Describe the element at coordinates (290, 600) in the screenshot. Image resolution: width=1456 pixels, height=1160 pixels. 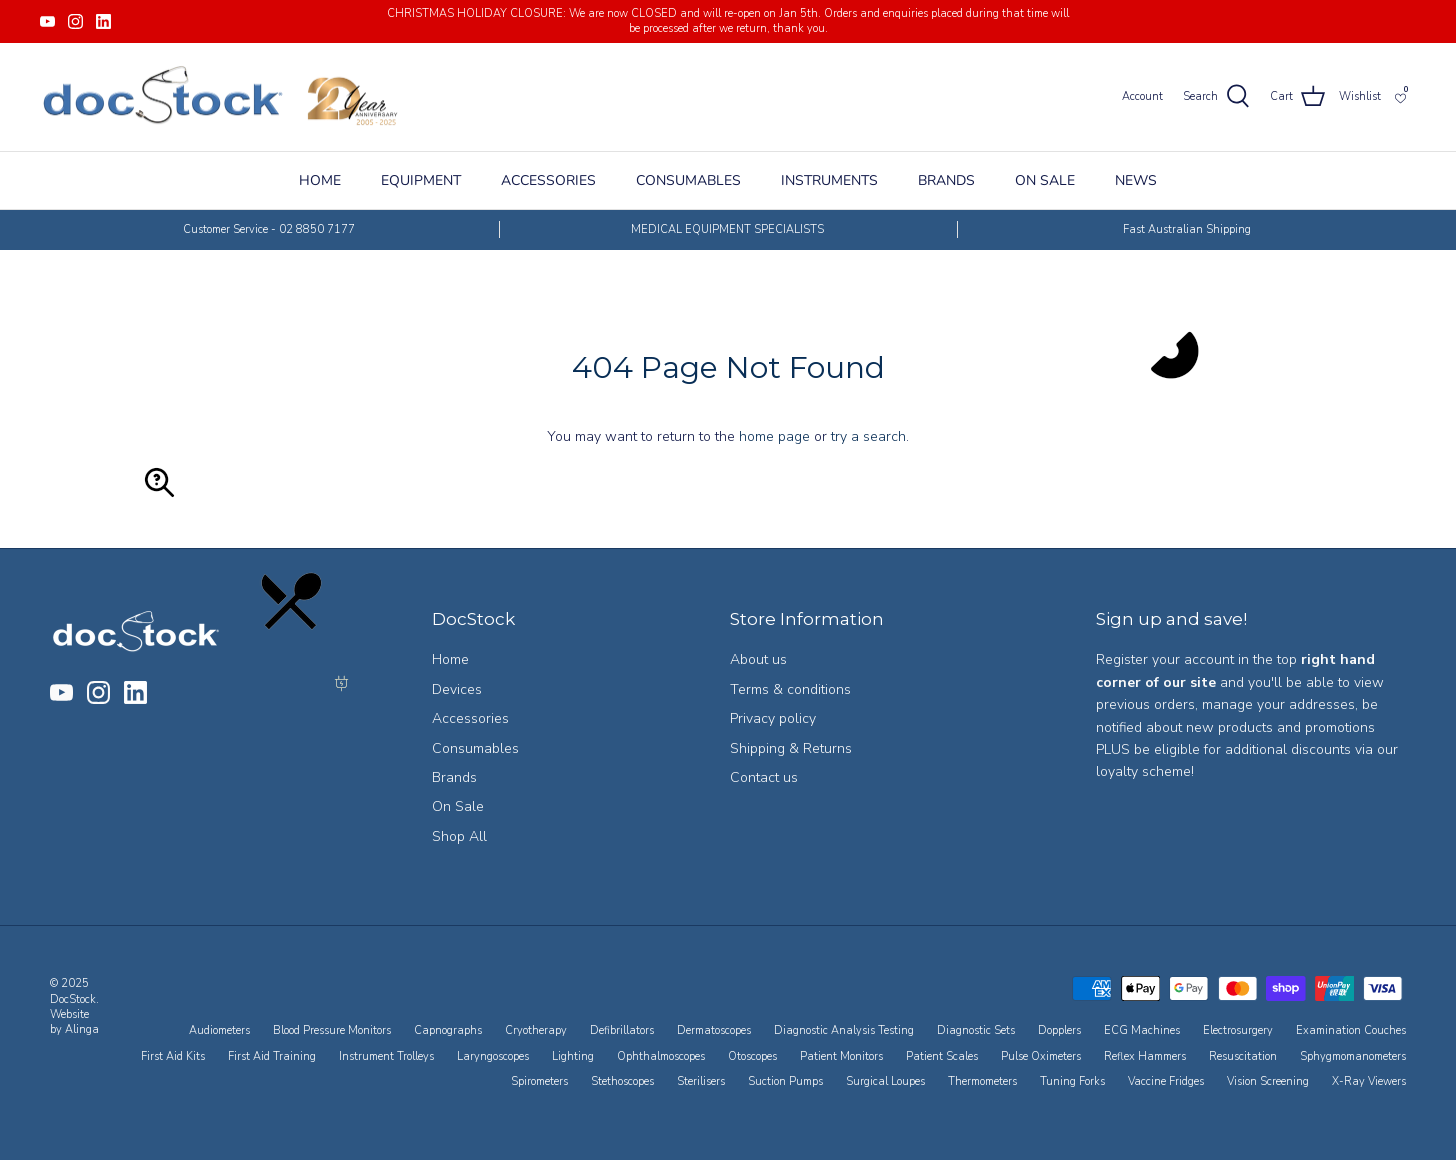
I see `find nearby restaurants` at that location.